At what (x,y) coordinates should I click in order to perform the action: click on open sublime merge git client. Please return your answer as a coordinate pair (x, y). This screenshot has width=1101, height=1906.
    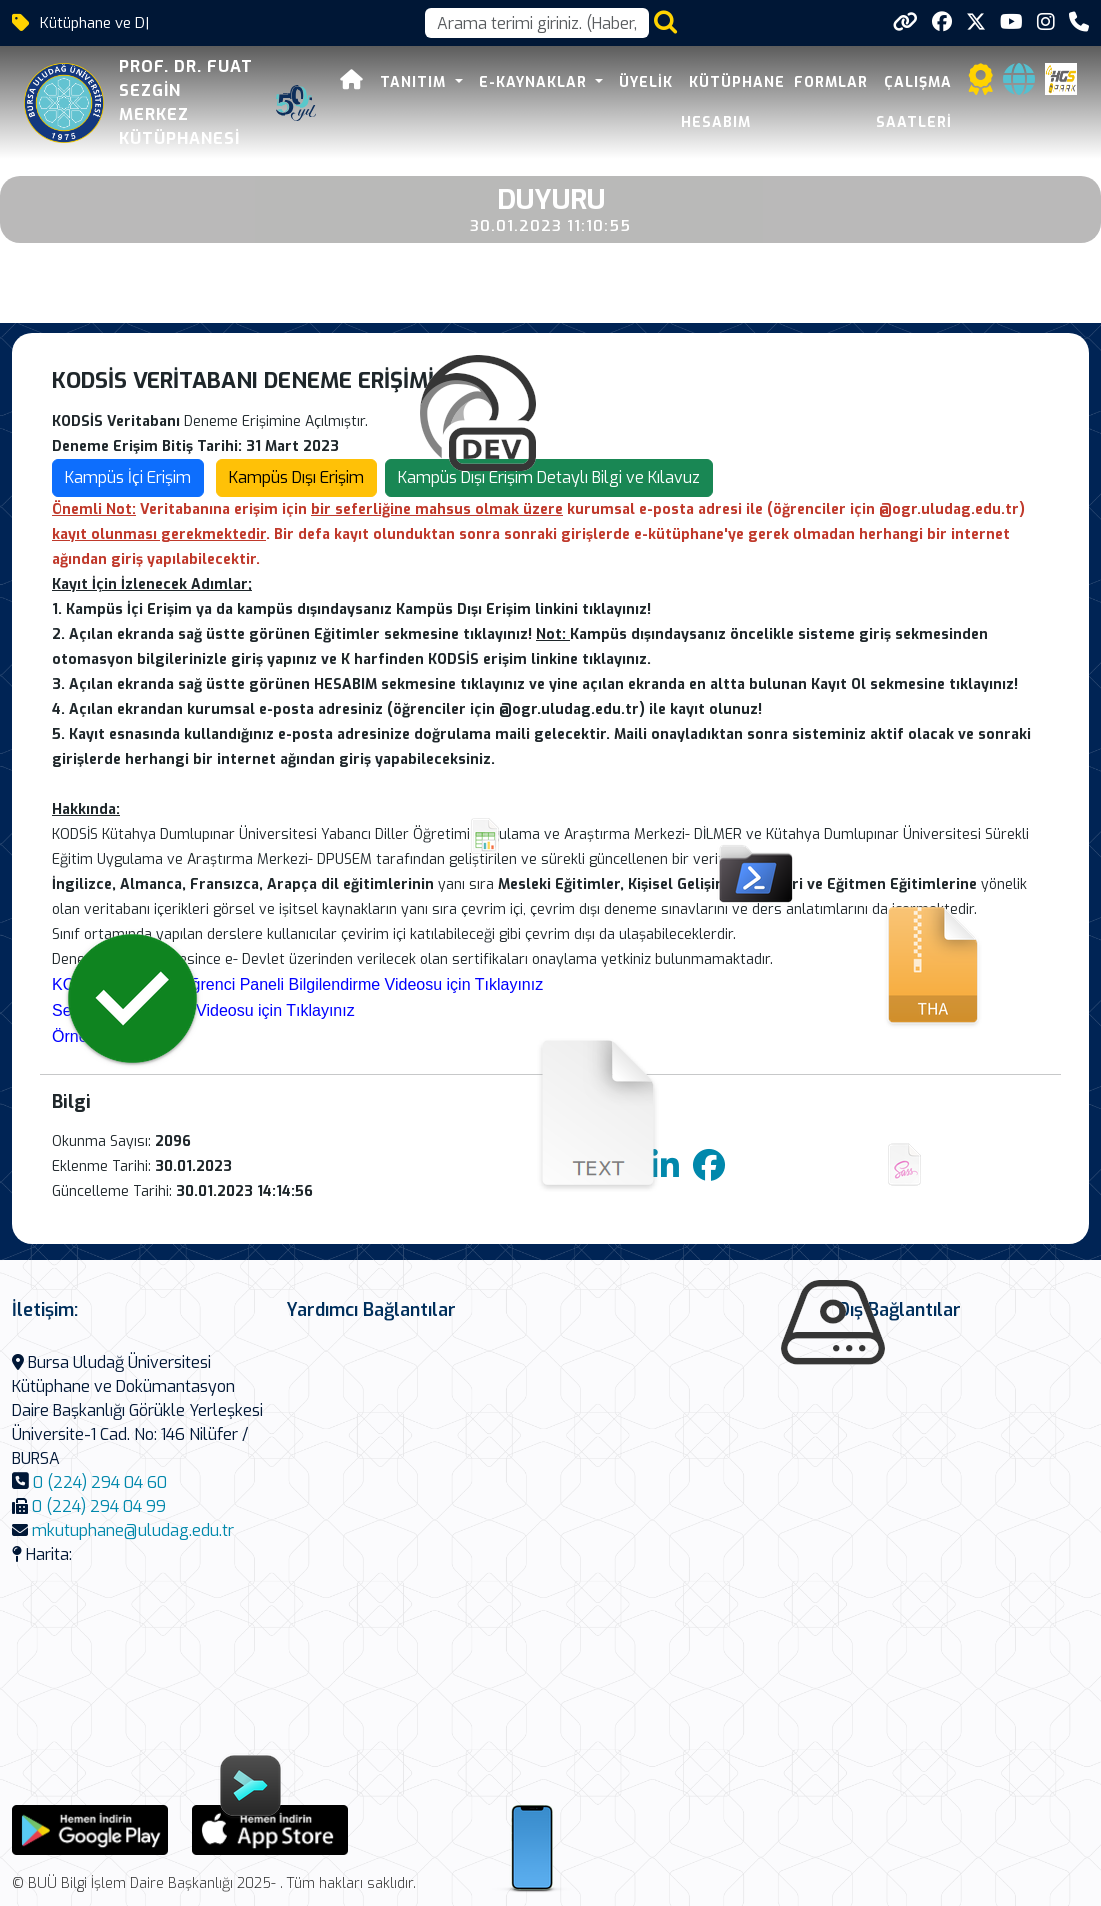
    Looking at the image, I should click on (250, 1785).